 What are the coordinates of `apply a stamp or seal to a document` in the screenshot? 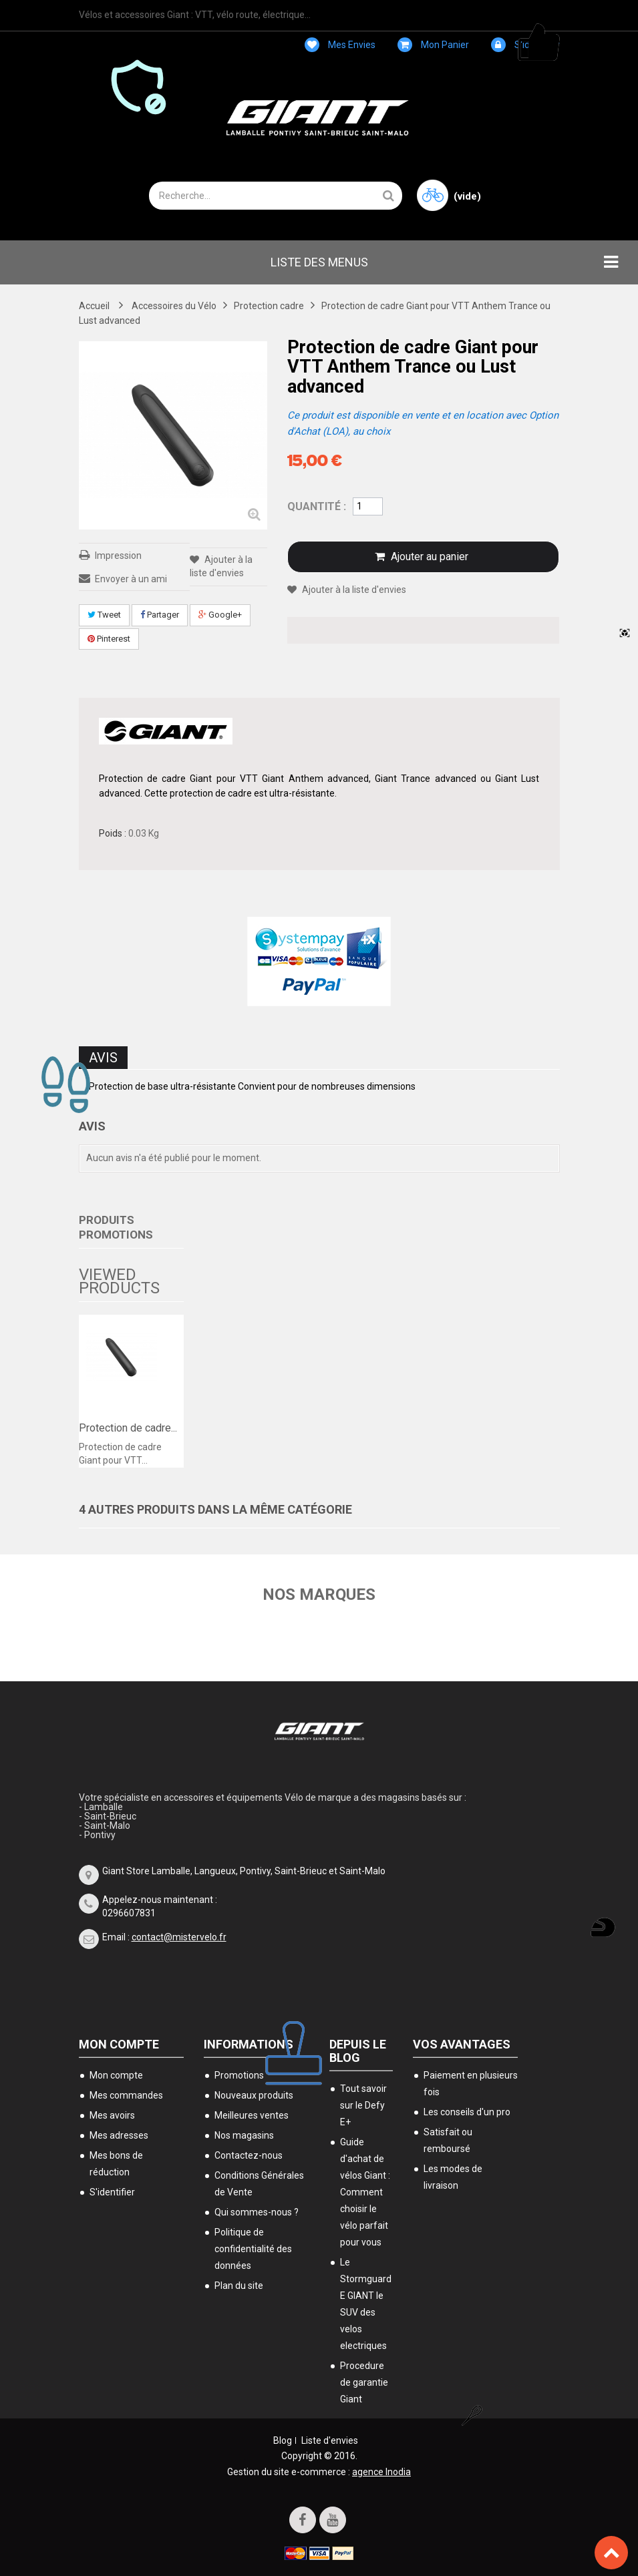 It's located at (293, 2054).